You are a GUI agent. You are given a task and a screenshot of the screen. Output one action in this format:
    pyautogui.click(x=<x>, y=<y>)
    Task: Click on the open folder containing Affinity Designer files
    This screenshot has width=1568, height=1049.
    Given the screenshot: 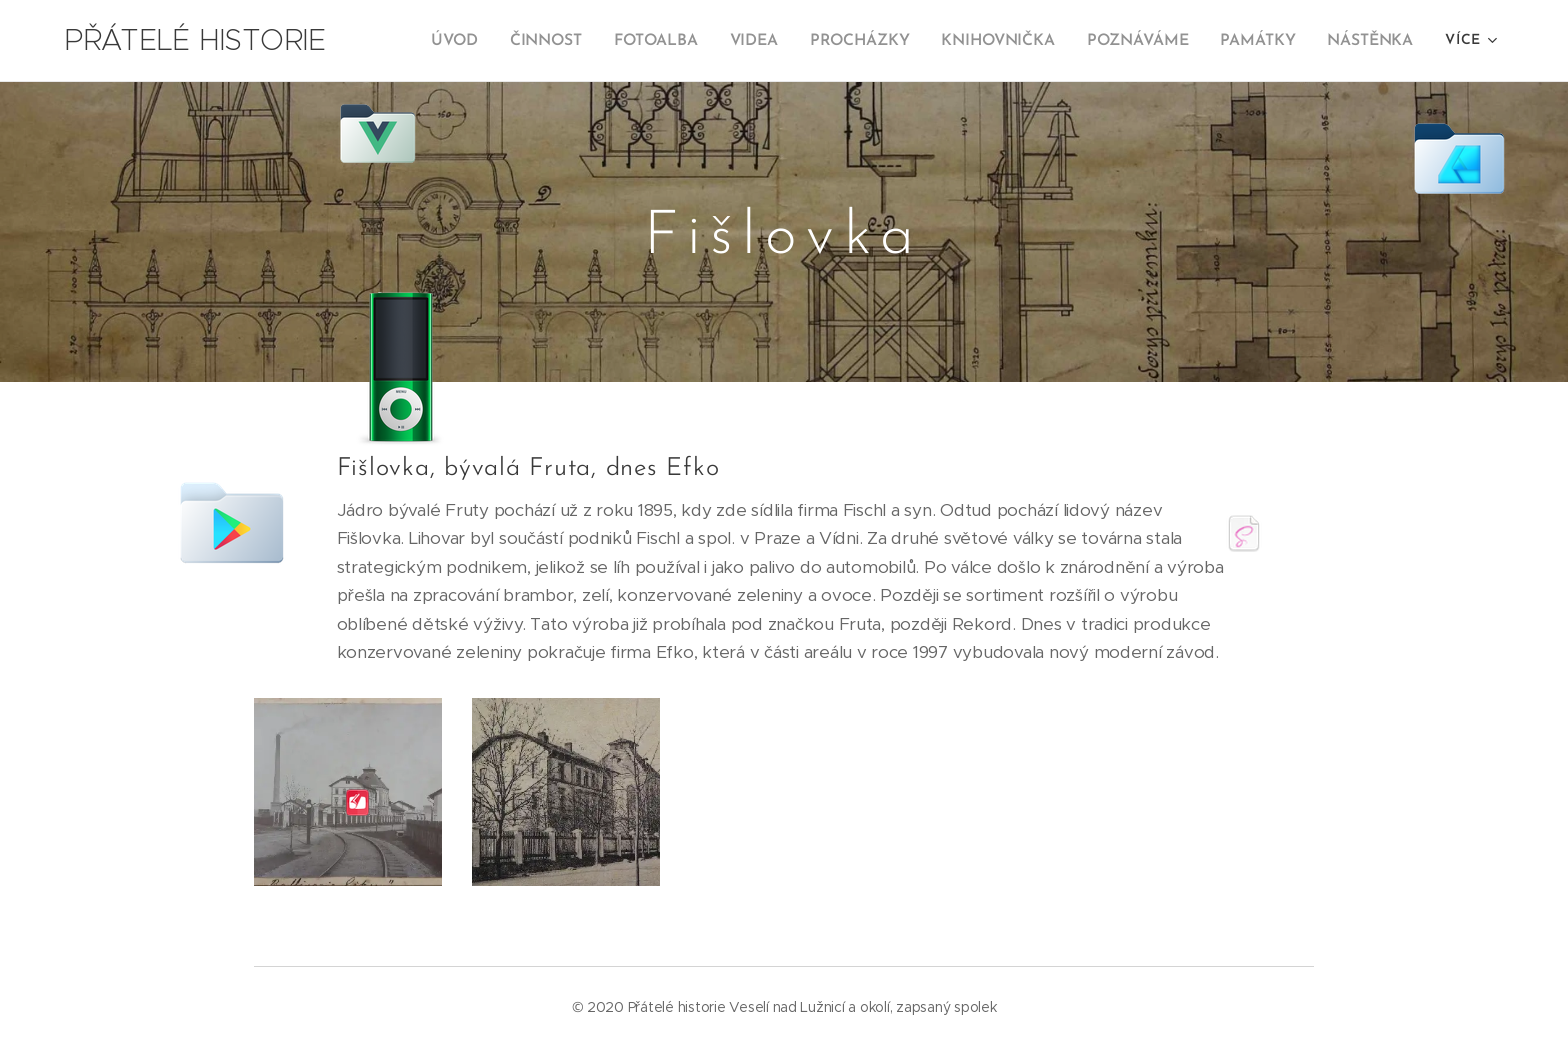 What is the action you would take?
    pyautogui.click(x=1459, y=161)
    